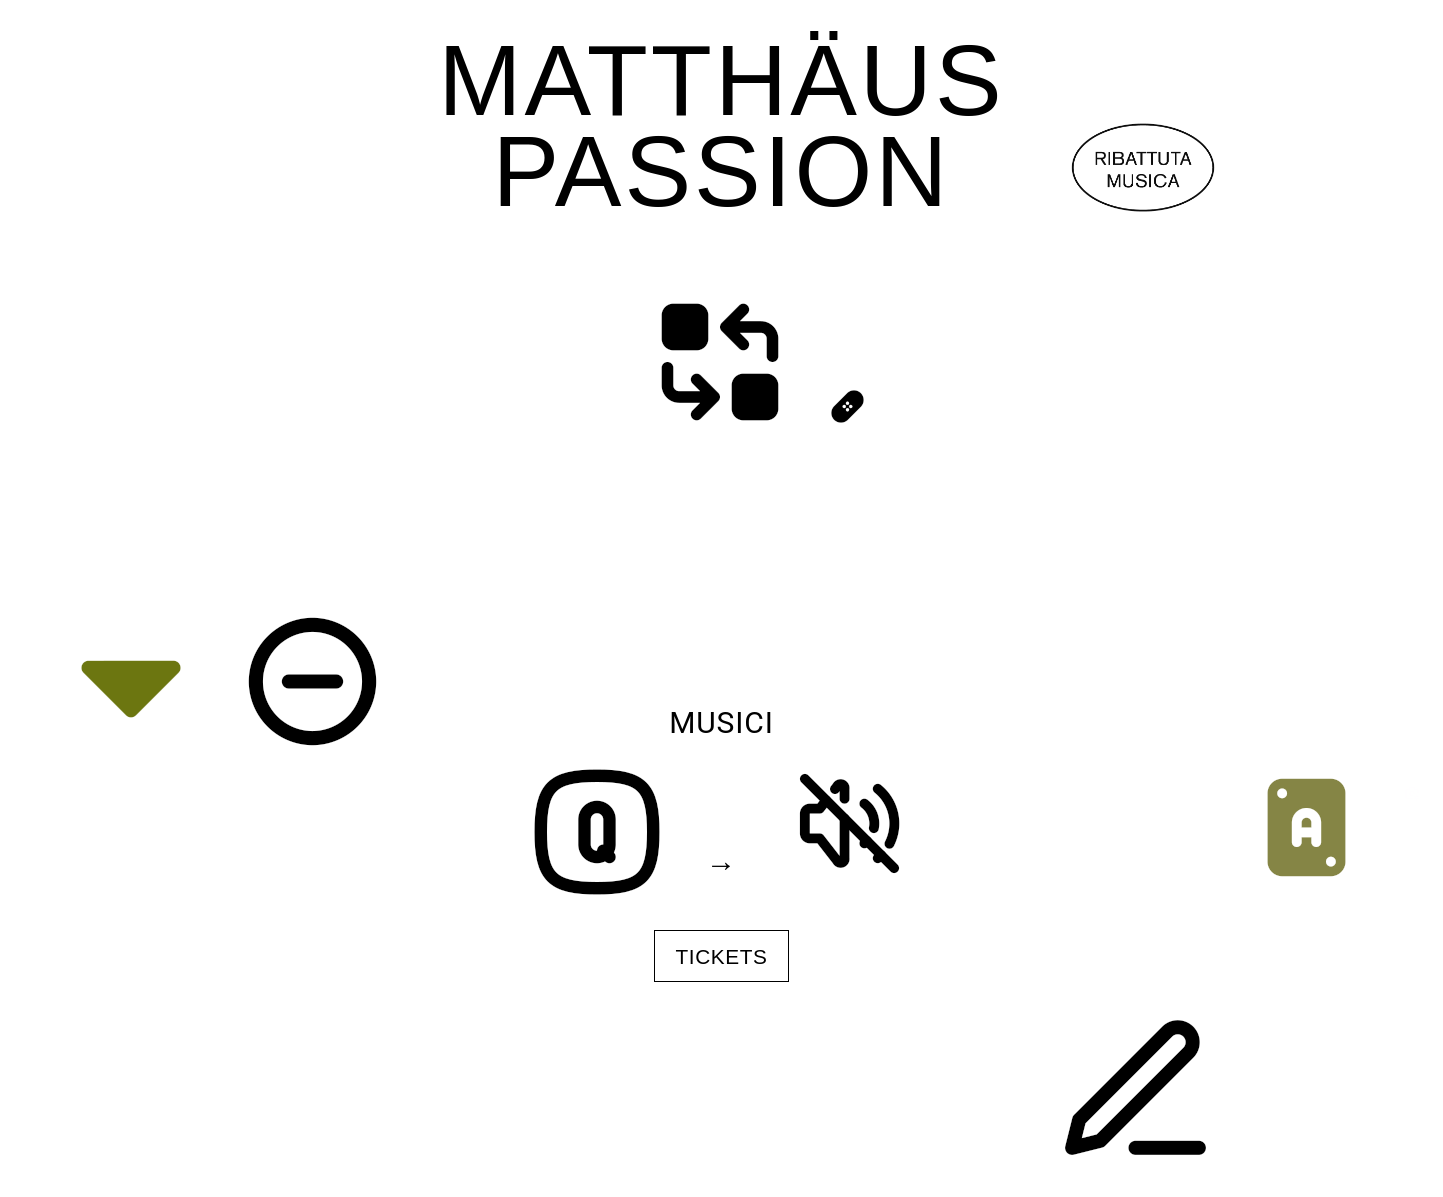 The image size is (1443, 1197). Describe the element at coordinates (847, 406) in the screenshot. I see `access first aid or medical resources` at that location.